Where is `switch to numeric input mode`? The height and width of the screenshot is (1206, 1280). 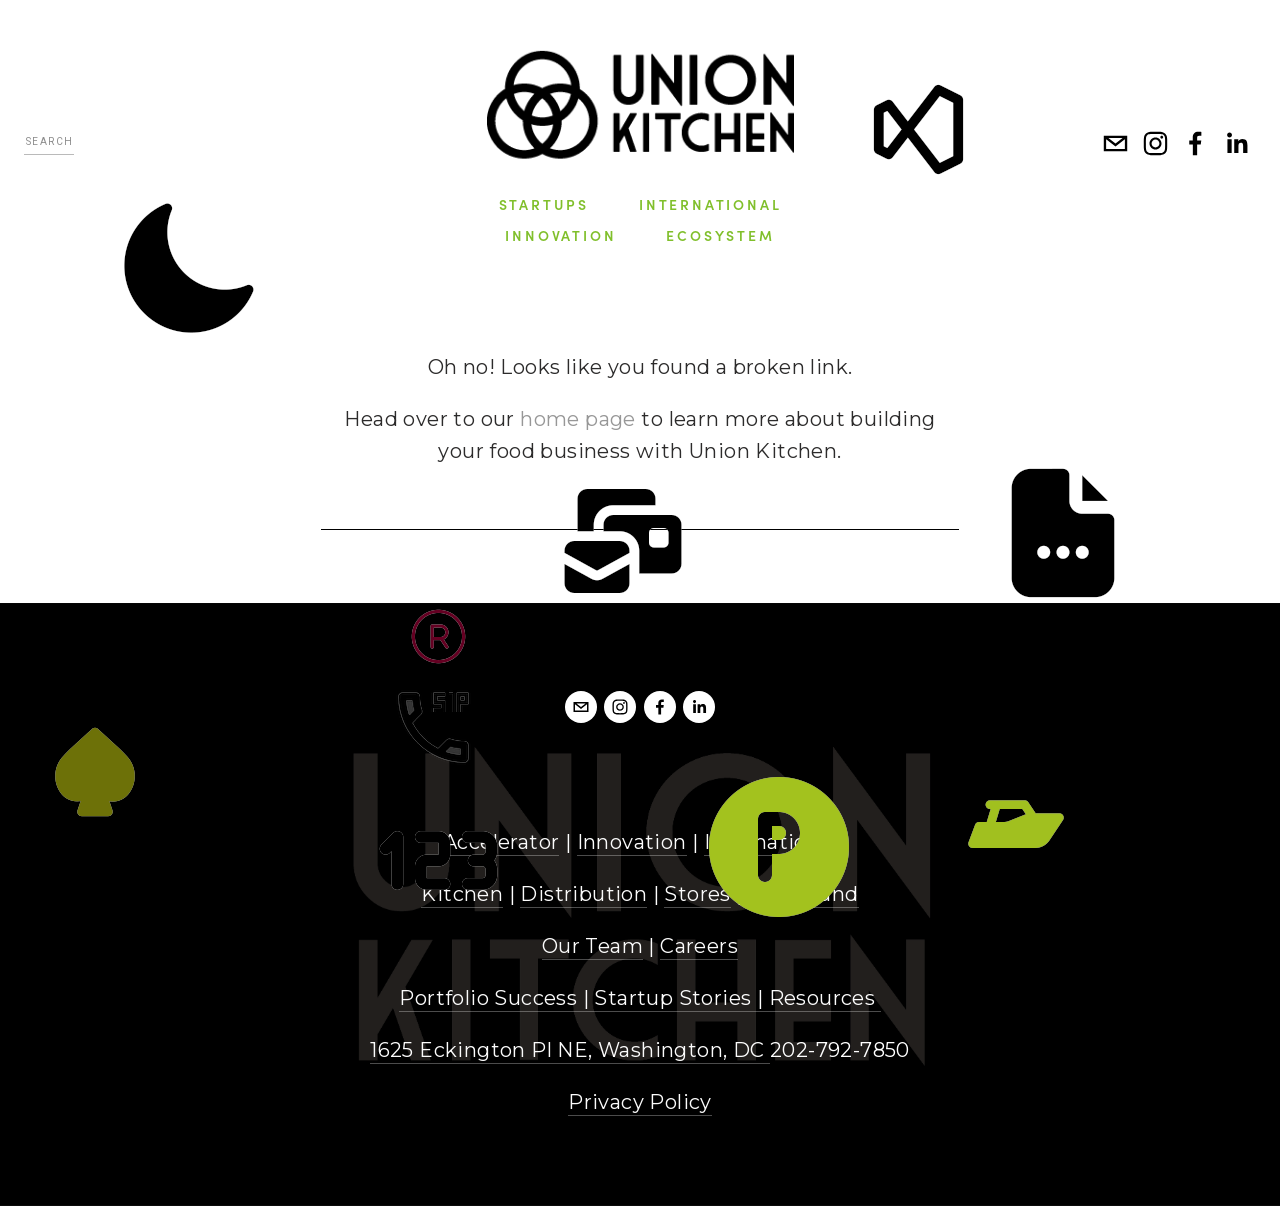 switch to numeric input mode is located at coordinates (438, 860).